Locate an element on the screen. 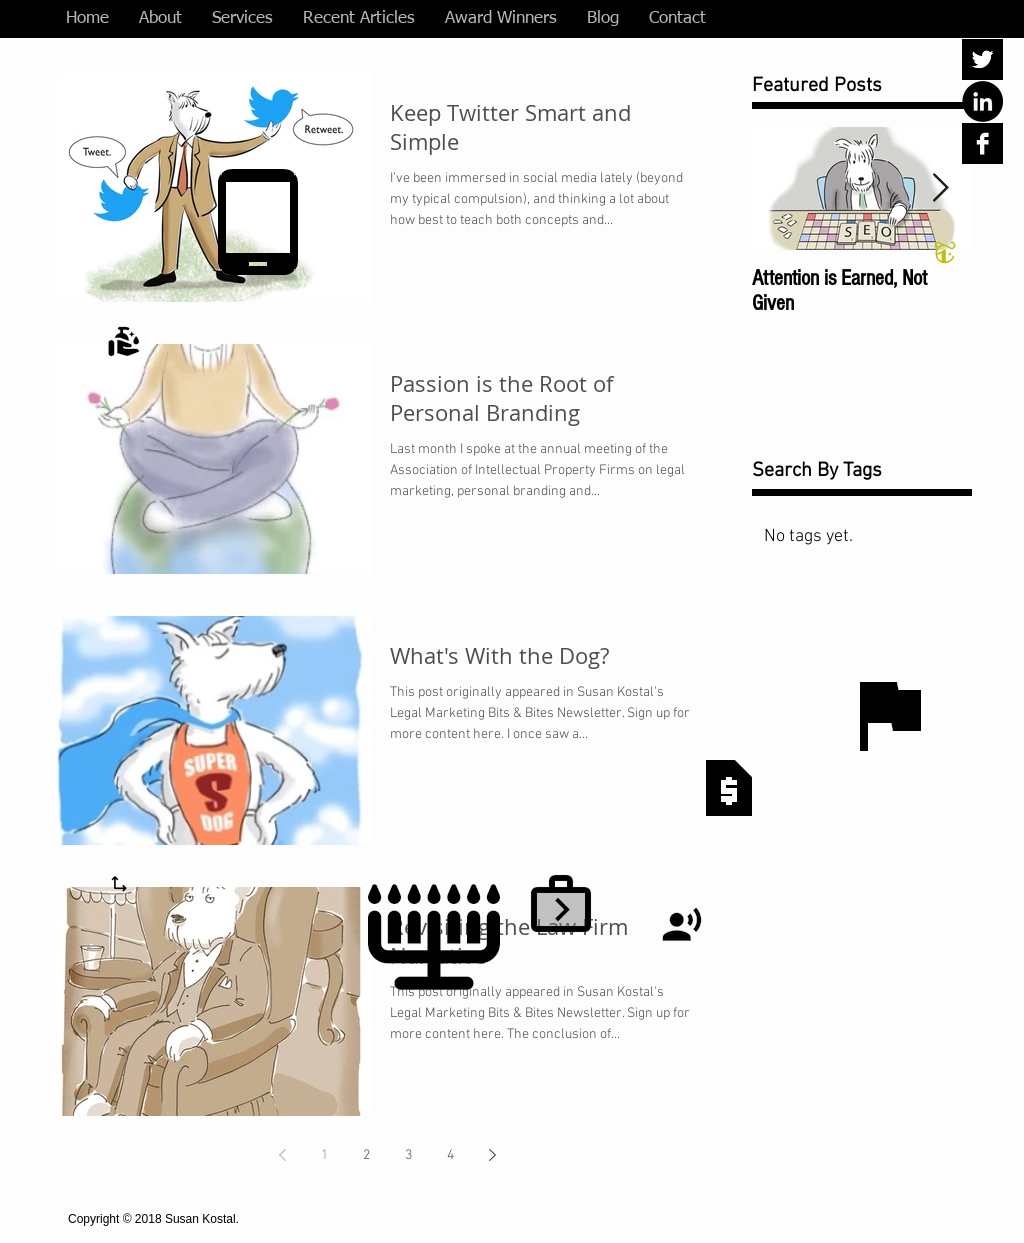 The width and height of the screenshot is (1024, 1243). open the New York Times app is located at coordinates (945, 252).